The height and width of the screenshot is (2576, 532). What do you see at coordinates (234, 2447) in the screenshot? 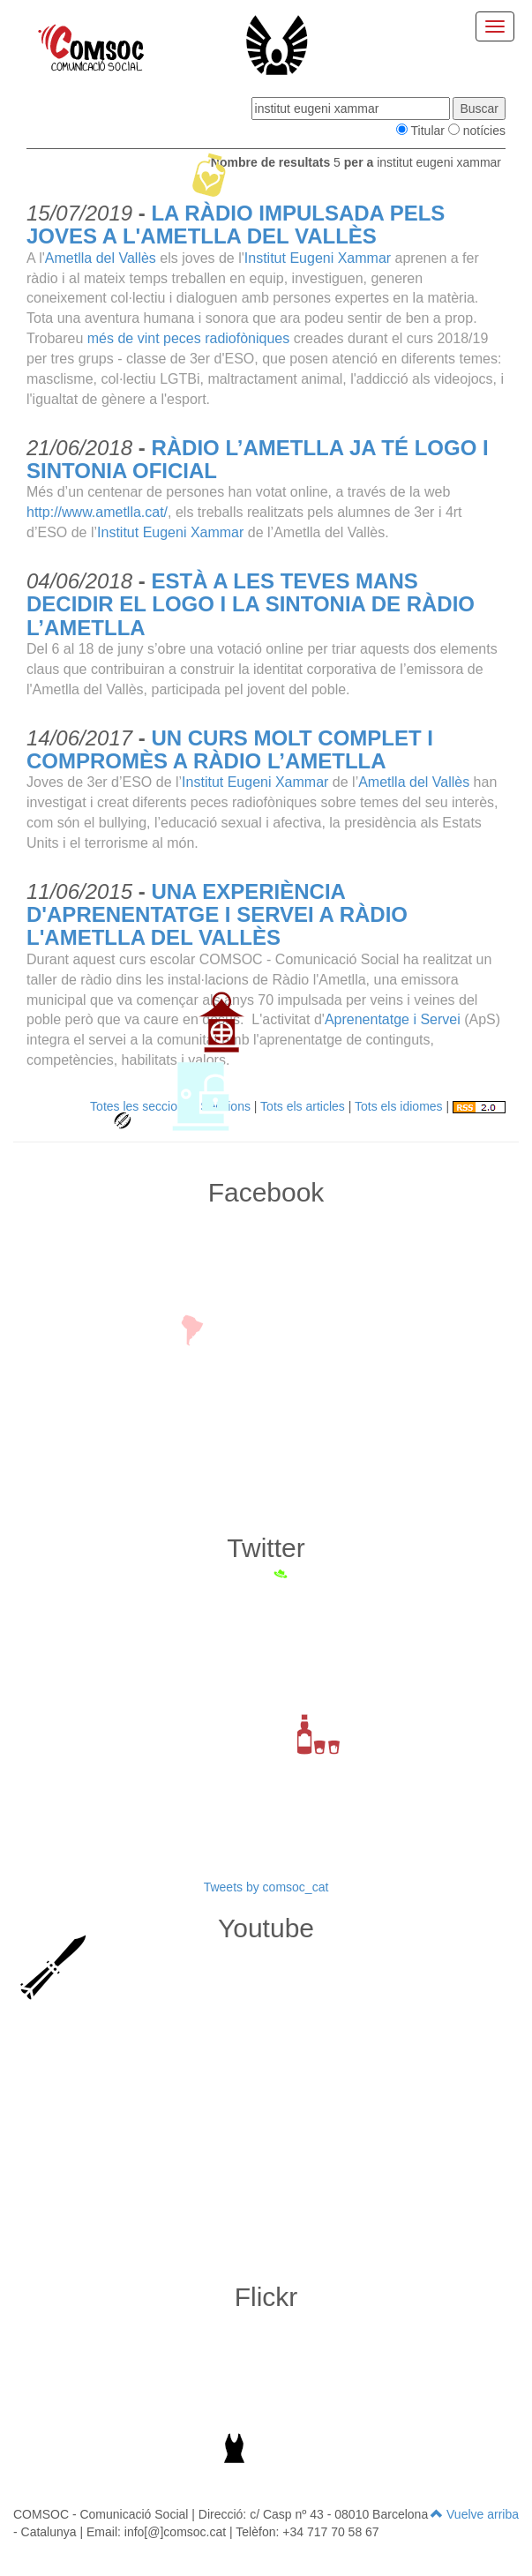
I see `browse sleeveless tops in clothing catalog` at bounding box center [234, 2447].